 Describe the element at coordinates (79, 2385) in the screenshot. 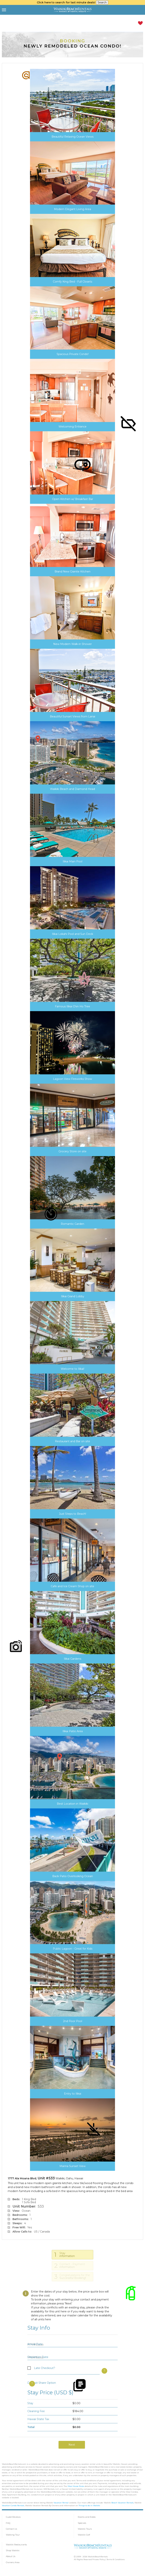

I see `access your saved content library` at that location.